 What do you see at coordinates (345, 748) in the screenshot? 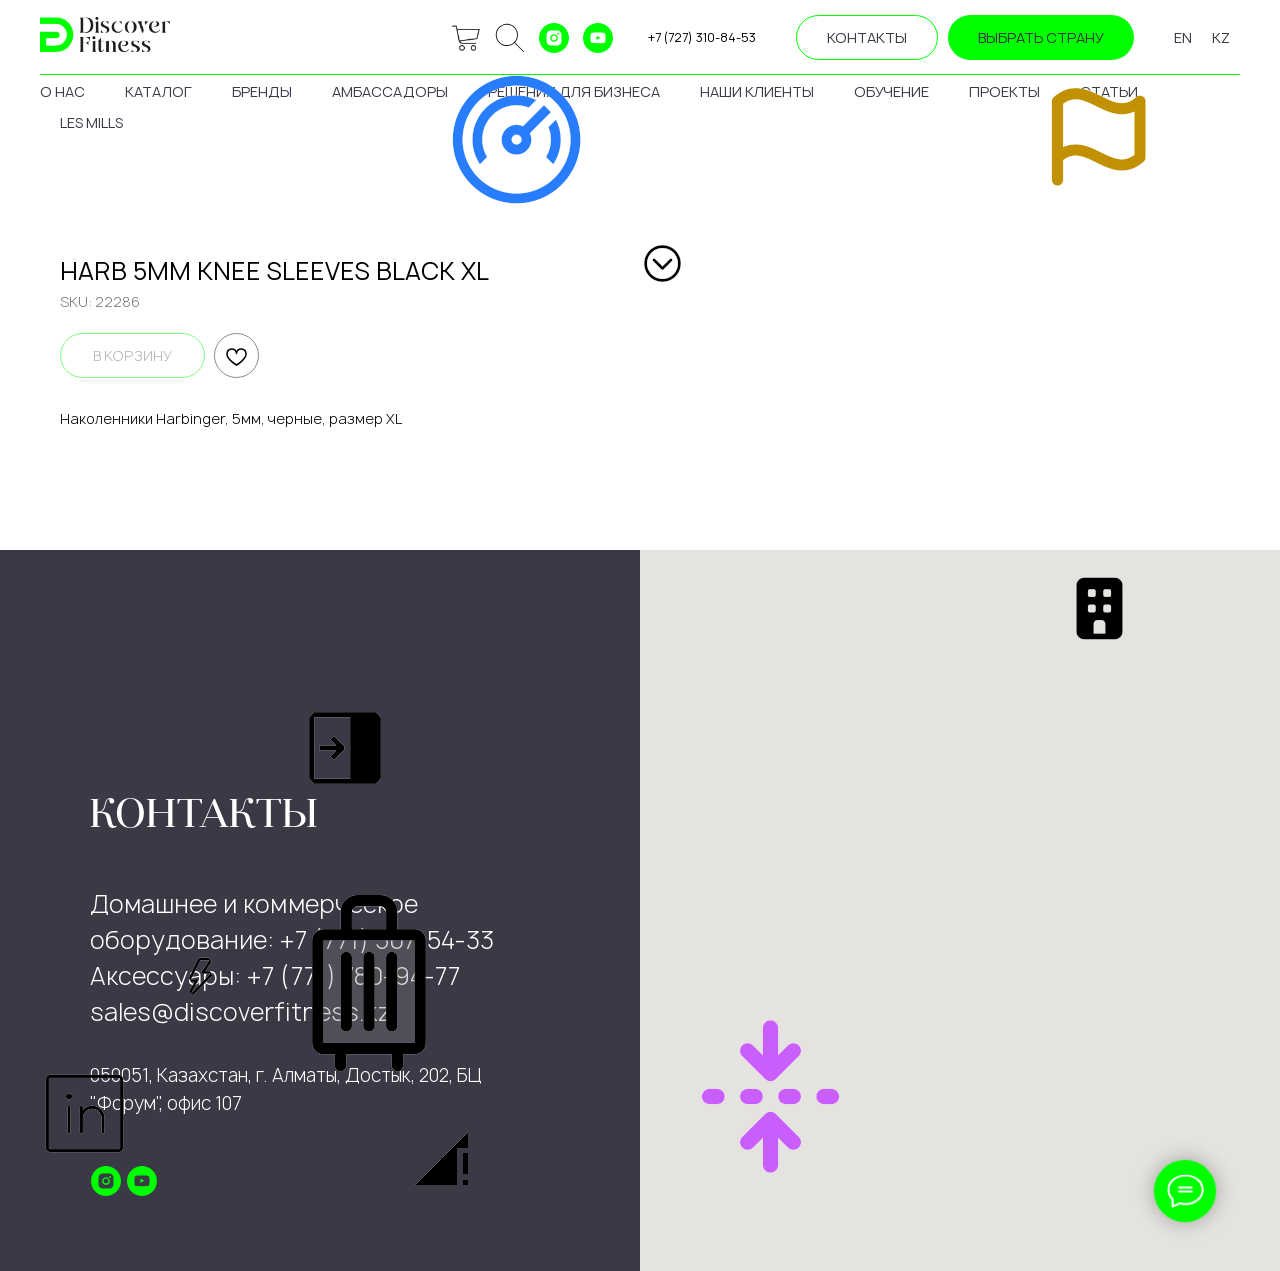
I see `dock panel to the right side of the editor` at bounding box center [345, 748].